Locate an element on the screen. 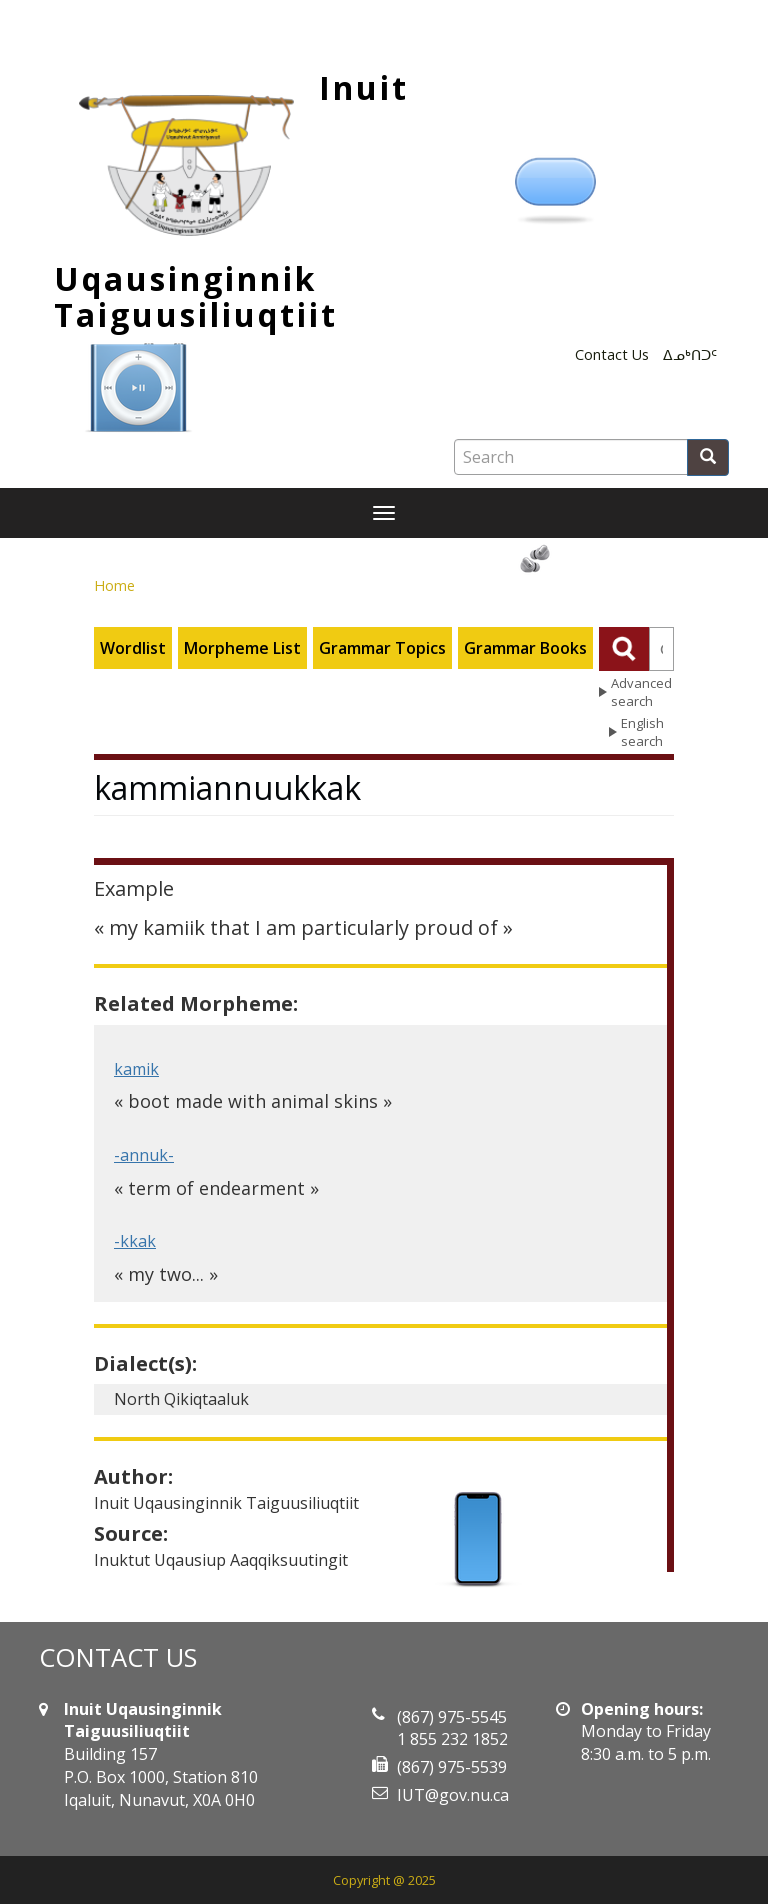 Image resolution: width=768 pixels, height=1904 pixels. iPod shuffle device connected is located at coordinates (138, 387).